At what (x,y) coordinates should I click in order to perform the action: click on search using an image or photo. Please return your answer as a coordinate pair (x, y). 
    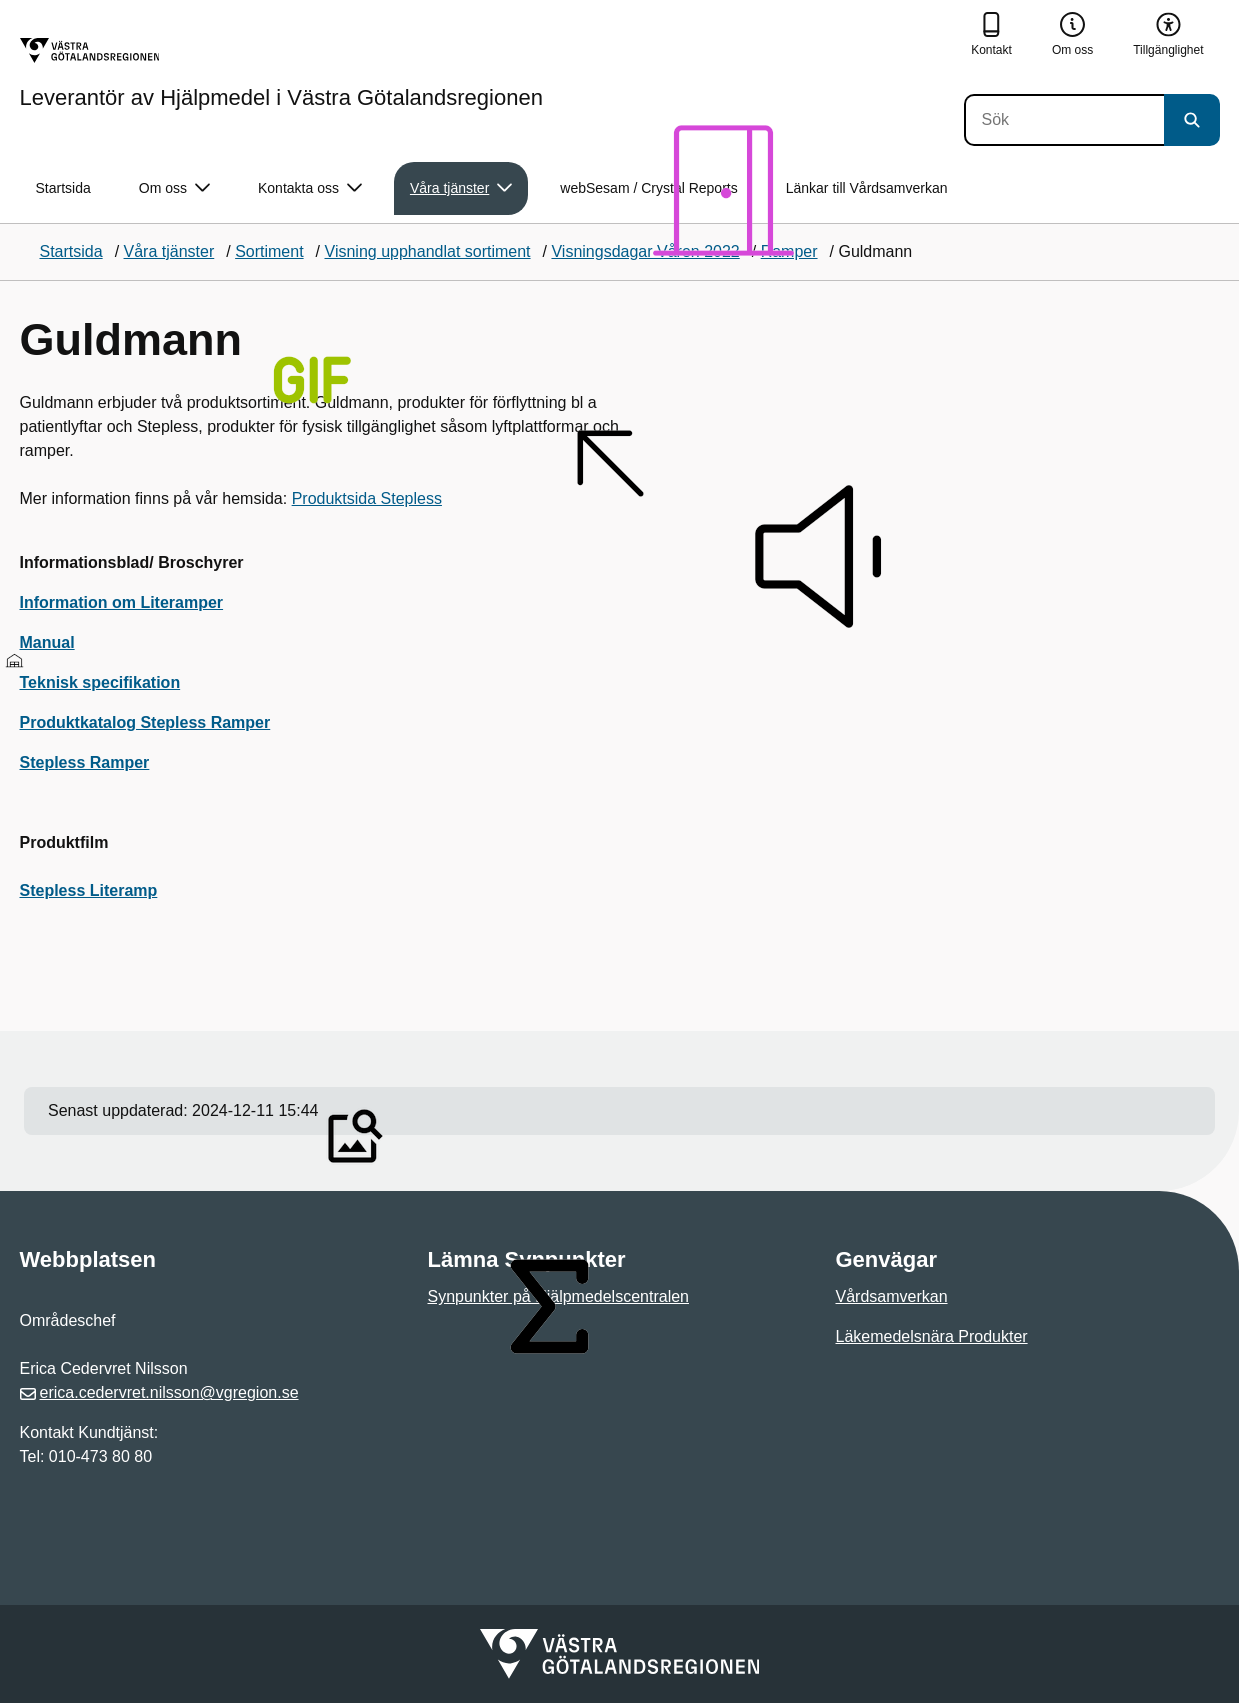
    Looking at the image, I should click on (355, 1136).